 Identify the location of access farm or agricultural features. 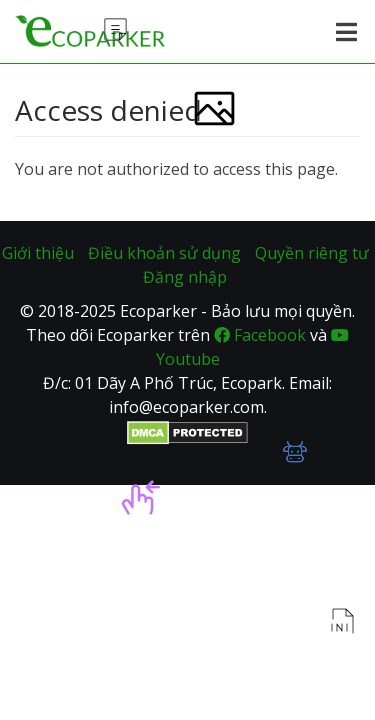
(295, 452).